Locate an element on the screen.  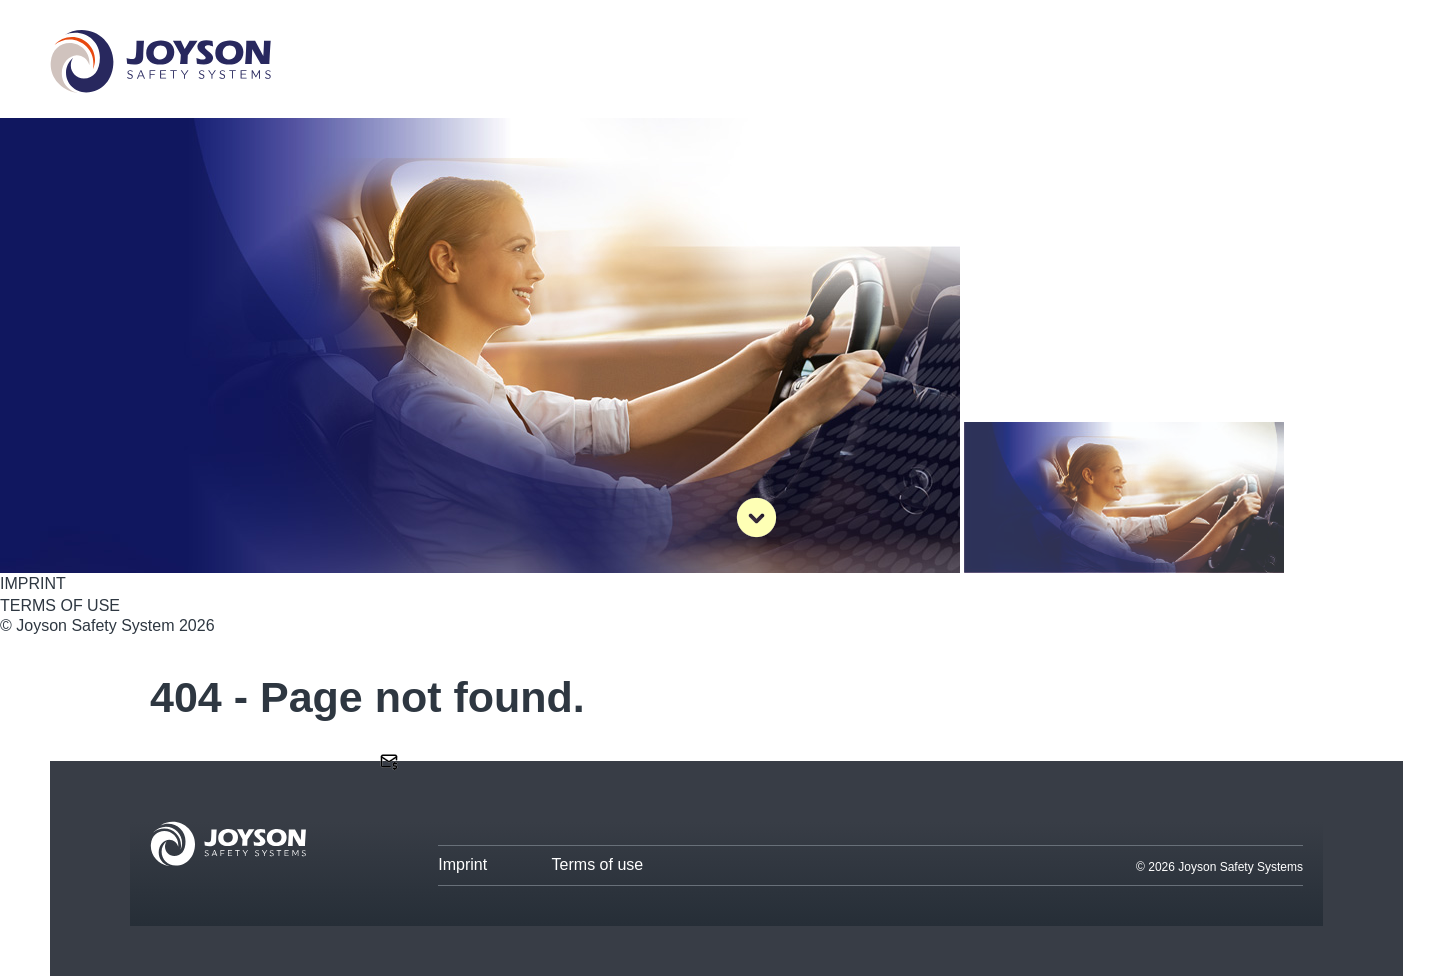
view payment or invoice emails is located at coordinates (389, 761).